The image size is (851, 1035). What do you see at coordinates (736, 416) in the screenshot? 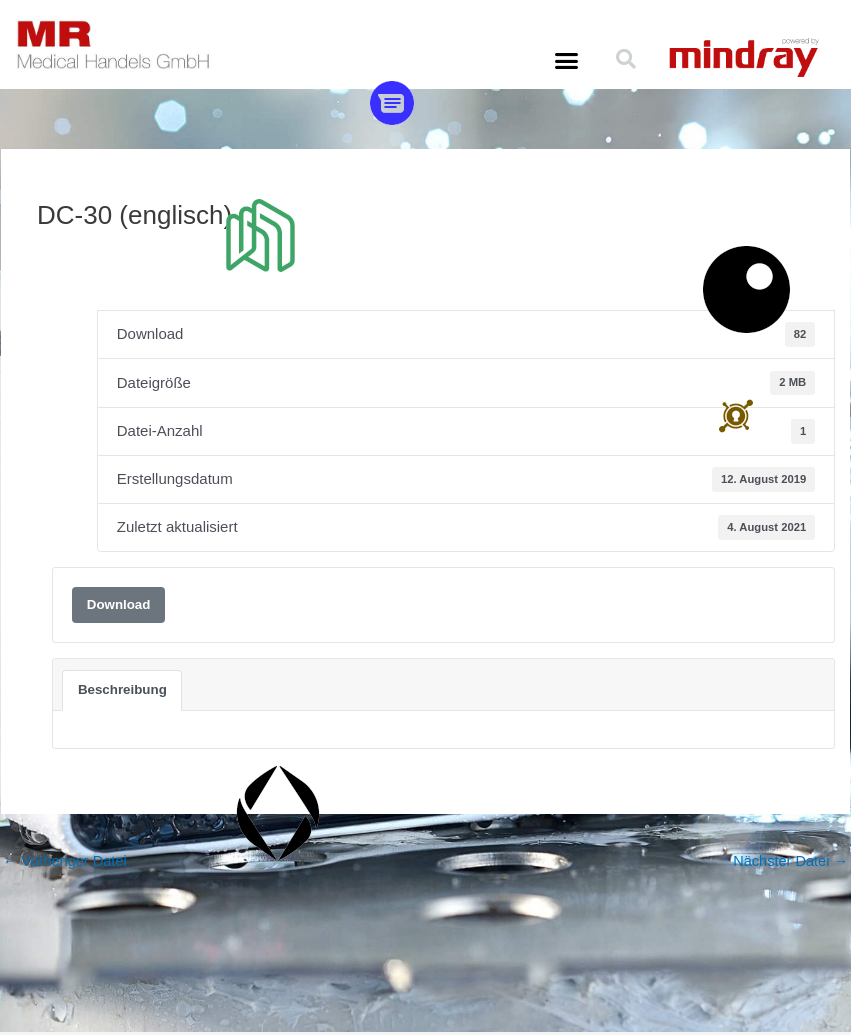
I see `keycdn content delivery network logo` at bounding box center [736, 416].